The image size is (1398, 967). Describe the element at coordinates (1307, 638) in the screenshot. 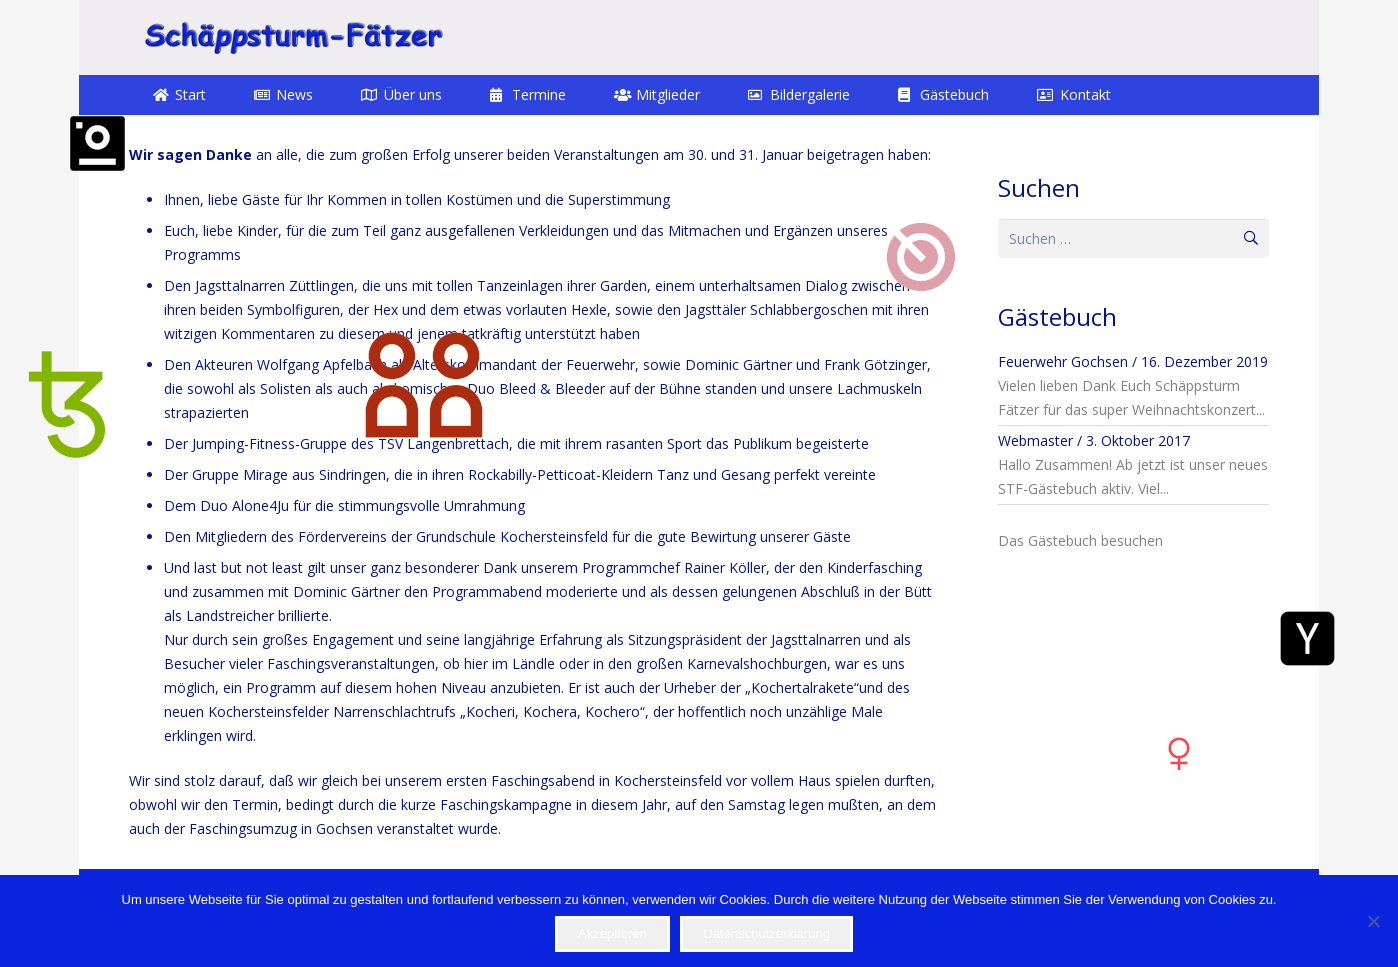

I see `open hacker news` at that location.